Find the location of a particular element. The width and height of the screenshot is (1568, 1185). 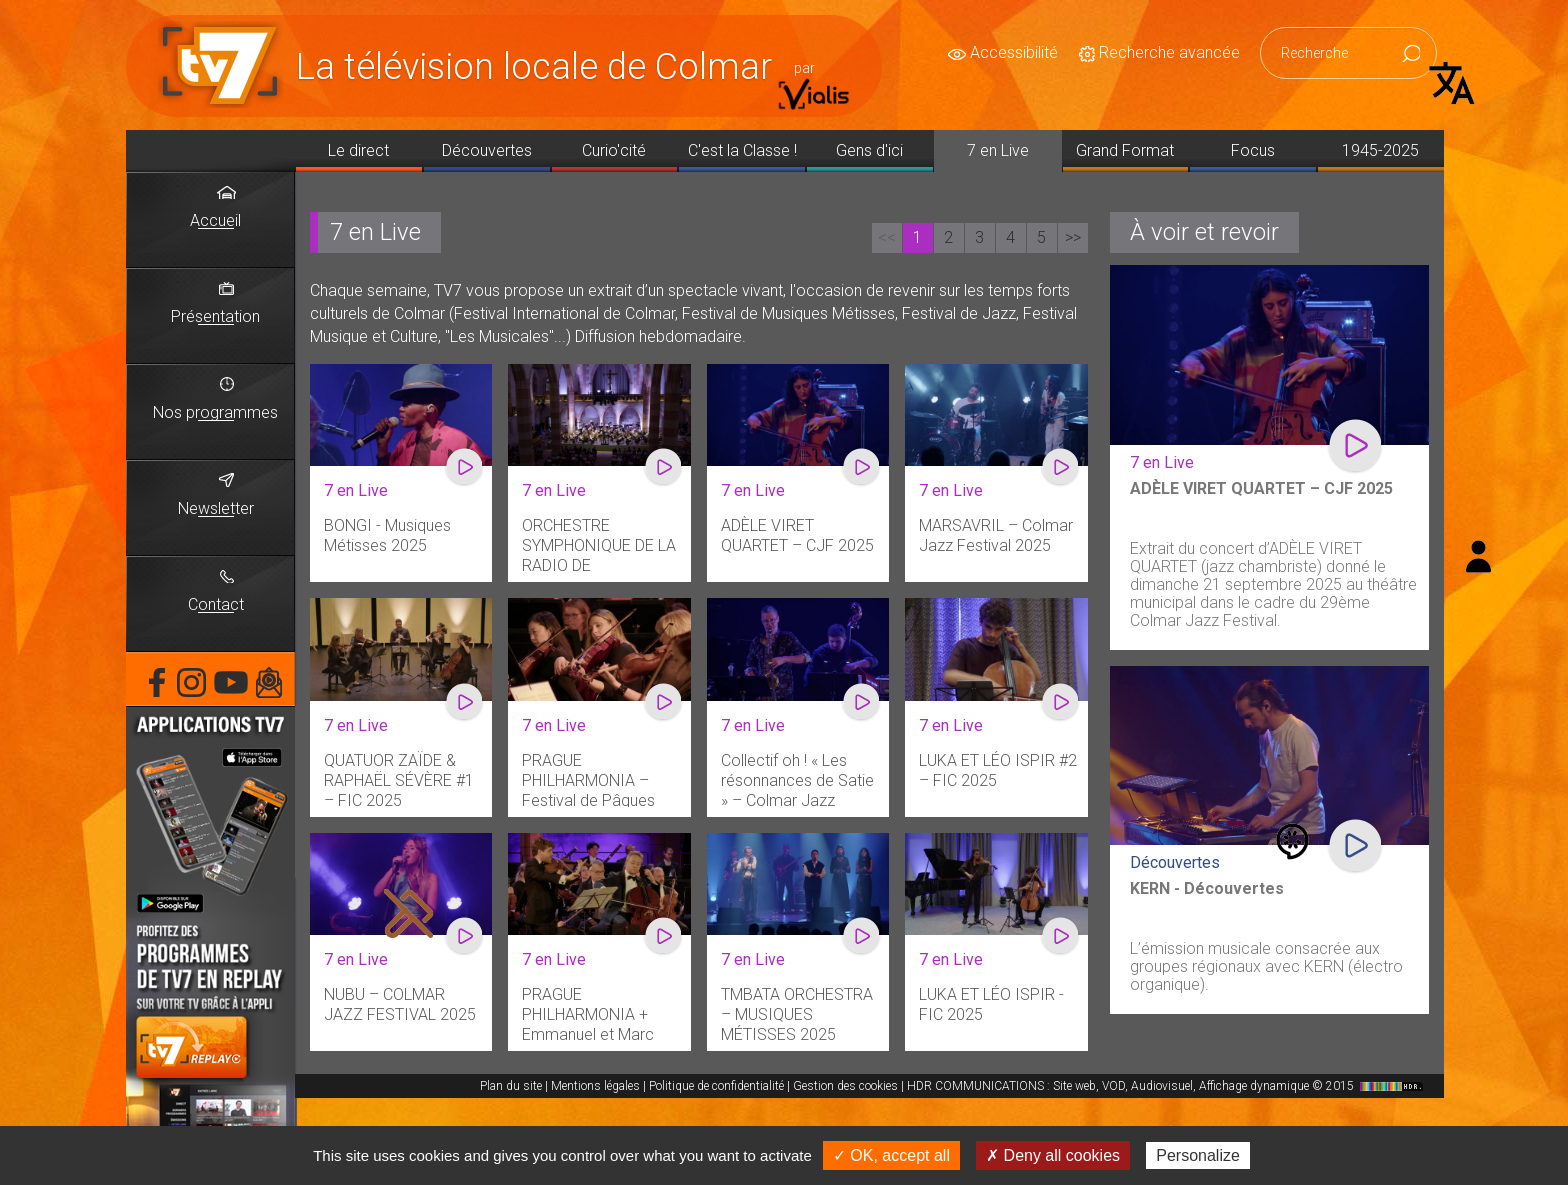

cucumber testing framework logo is located at coordinates (1292, 841).